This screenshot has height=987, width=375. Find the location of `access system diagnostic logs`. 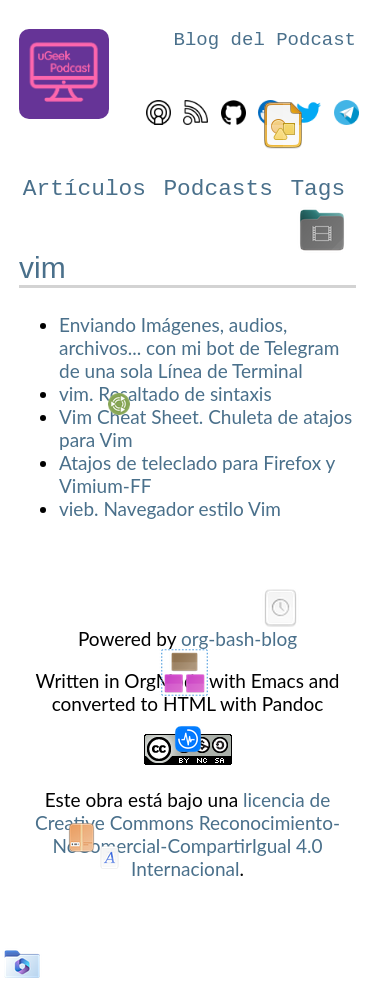

access system diagnostic logs is located at coordinates (188, 739).